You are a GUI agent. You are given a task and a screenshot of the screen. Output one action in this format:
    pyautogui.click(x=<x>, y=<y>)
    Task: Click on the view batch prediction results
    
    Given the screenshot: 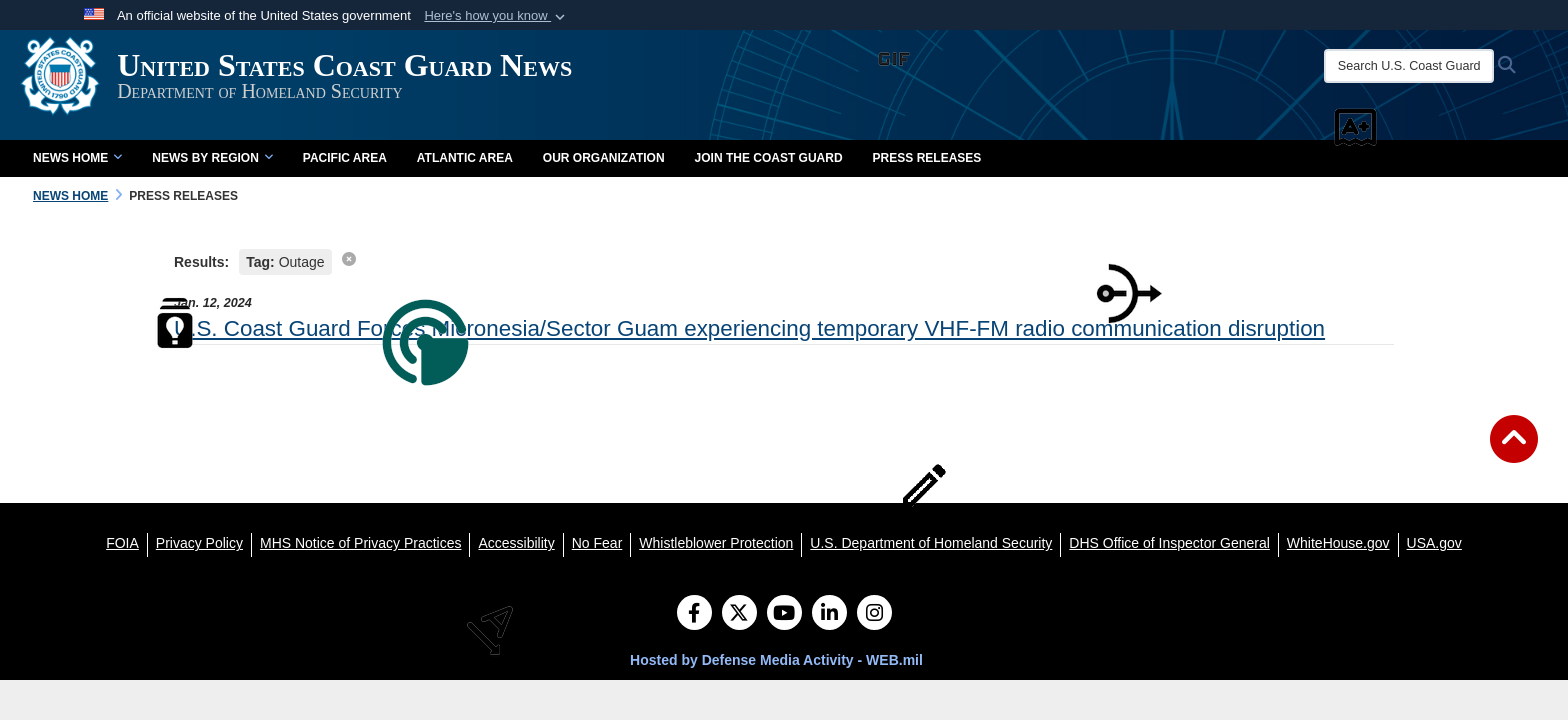 What is the action you would take?
    pyautogui.click(x=175, y=323)
    